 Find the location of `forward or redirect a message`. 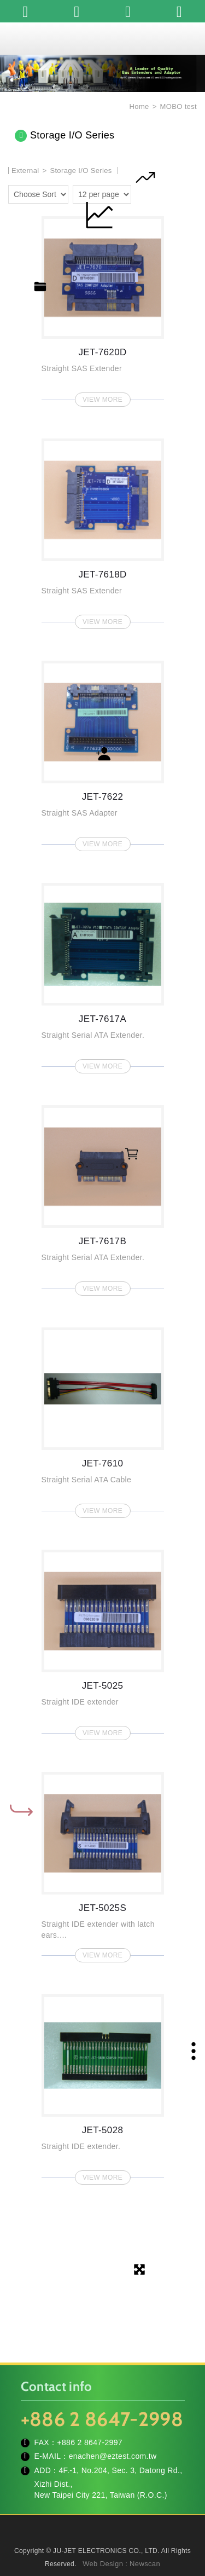

forward or redirect a message is located at coordinates (21, 1810).